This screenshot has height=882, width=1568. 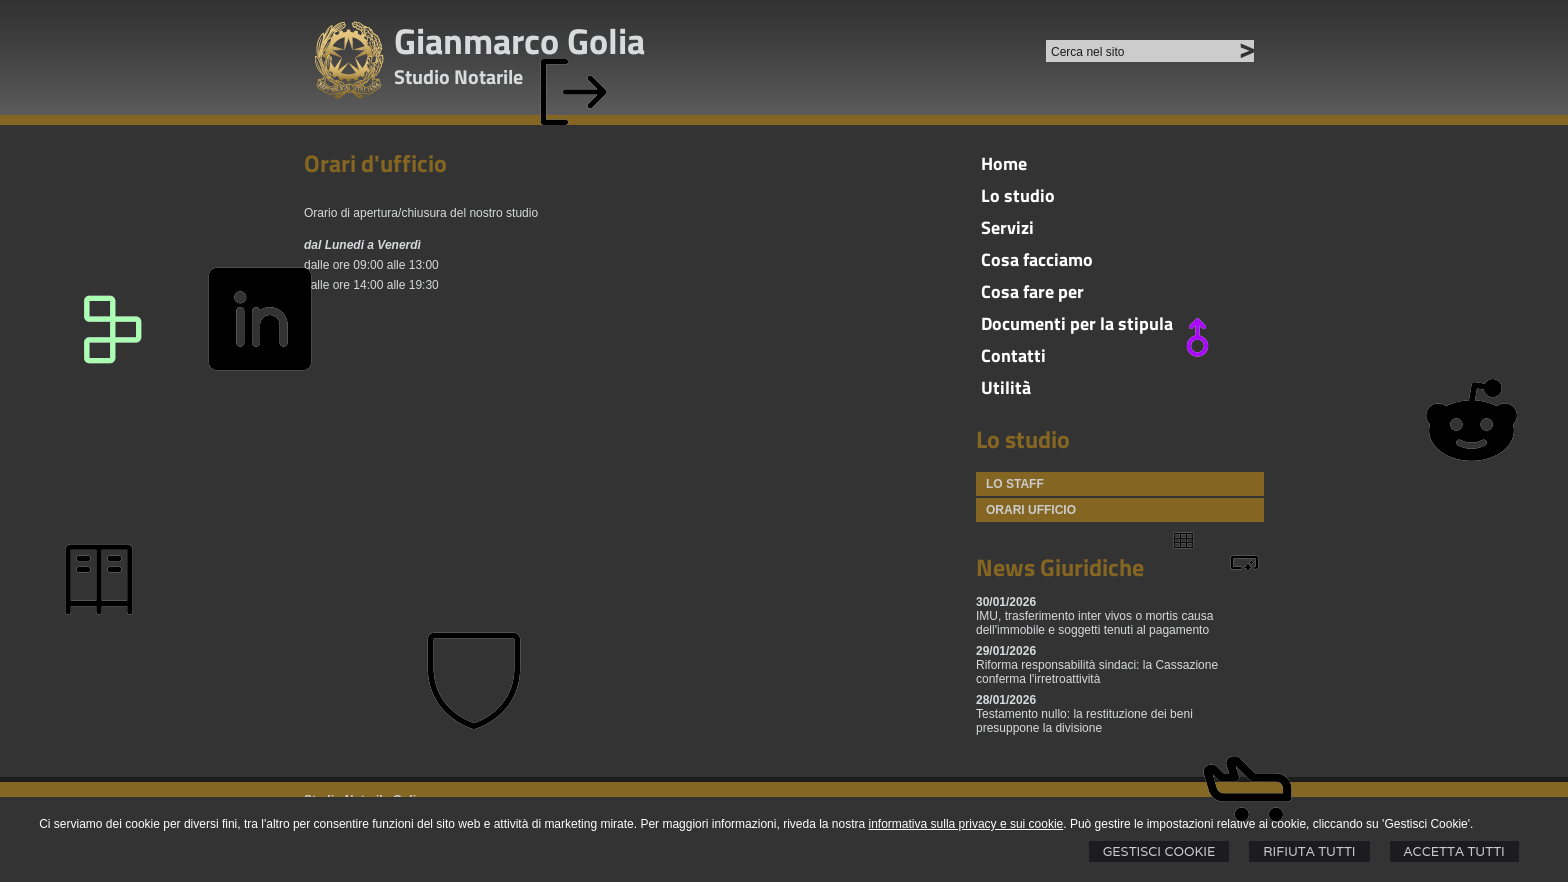 What do you see at coordinates (1183, 540) in the screenshot?
I see `view all apps or menu options` at bounding box center [1183, 540].